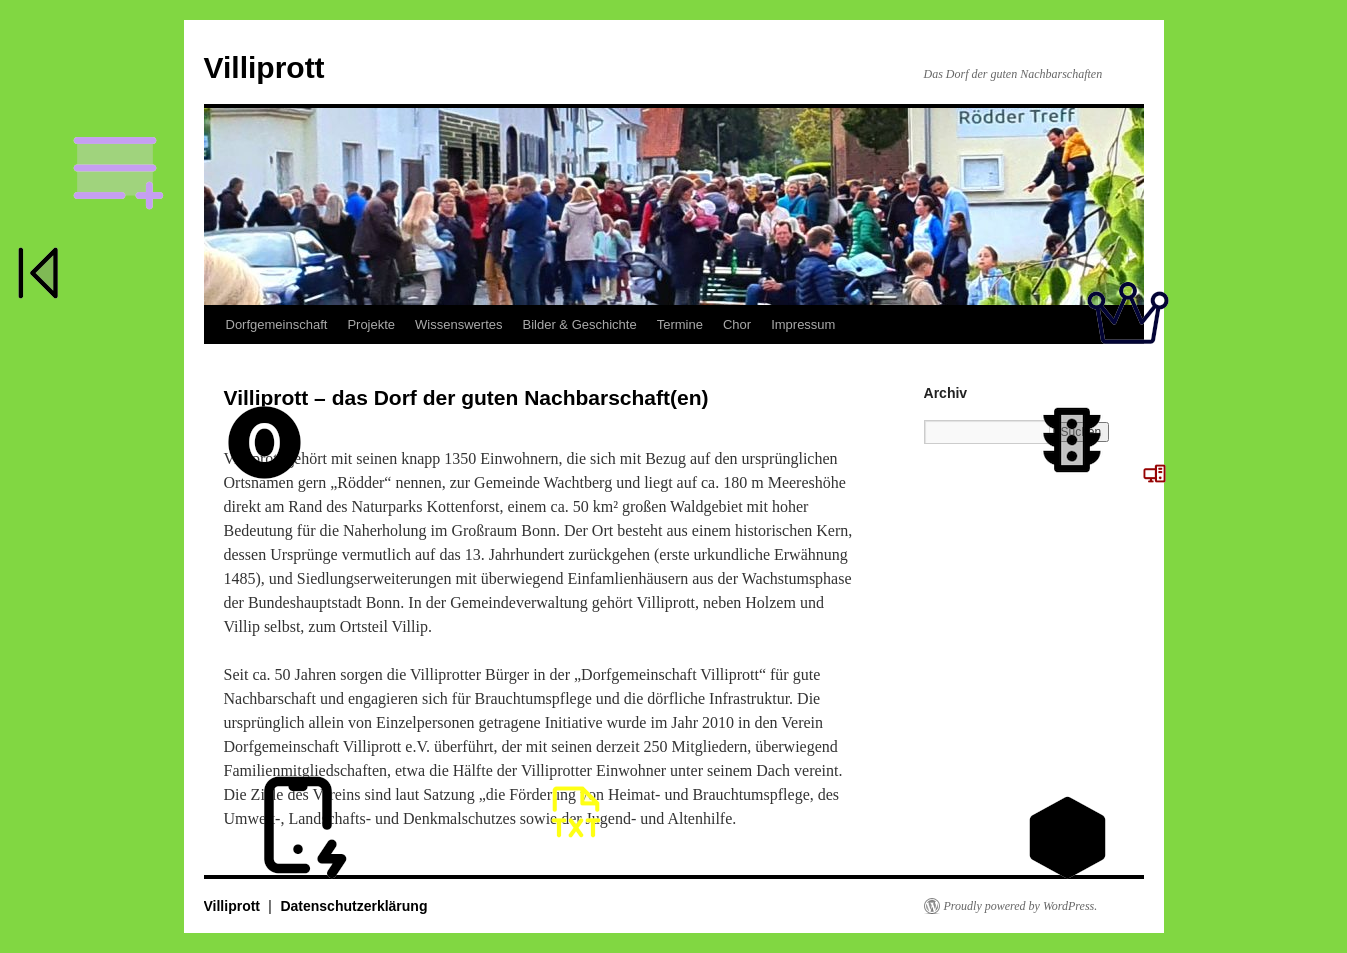 The image size is (1347, 953). I want to click on access desktop computer settings, so click(1154, 473).